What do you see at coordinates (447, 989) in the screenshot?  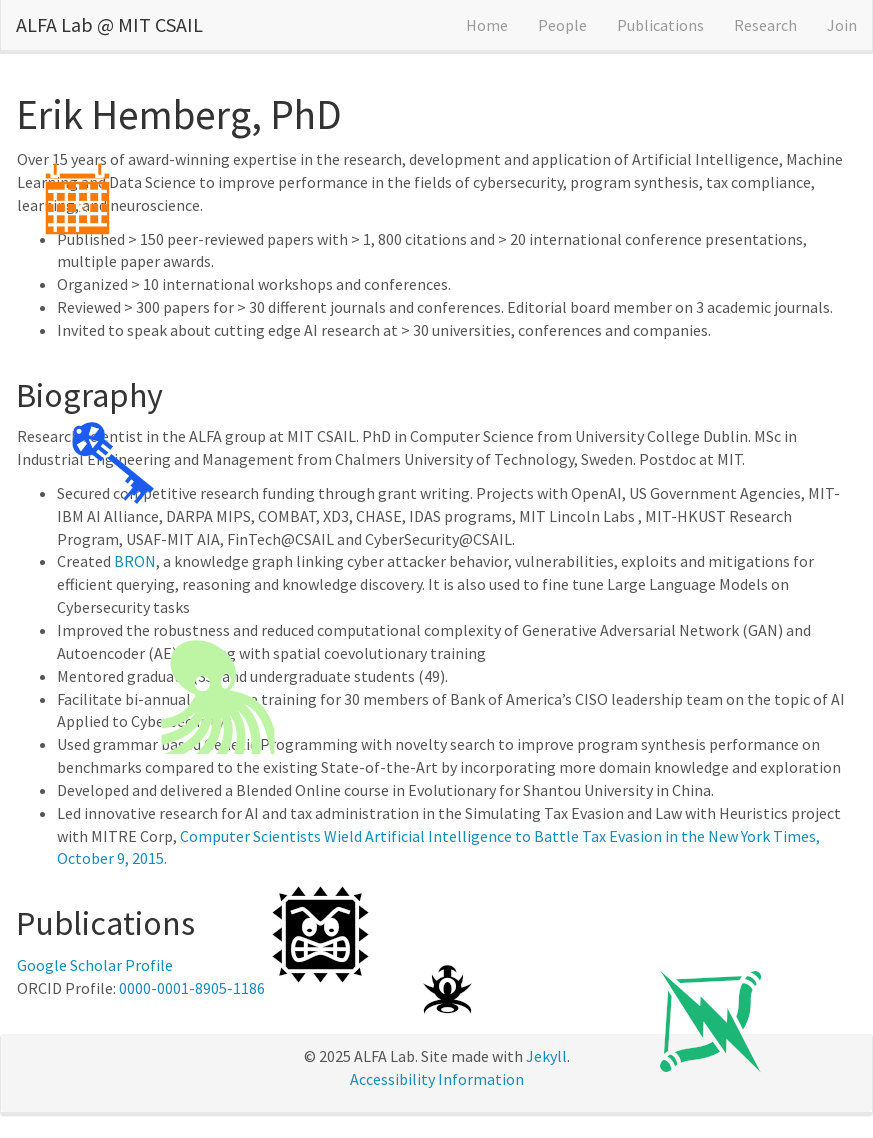 I see `abstract game character or creature icon` at bounding box center [447, 989].